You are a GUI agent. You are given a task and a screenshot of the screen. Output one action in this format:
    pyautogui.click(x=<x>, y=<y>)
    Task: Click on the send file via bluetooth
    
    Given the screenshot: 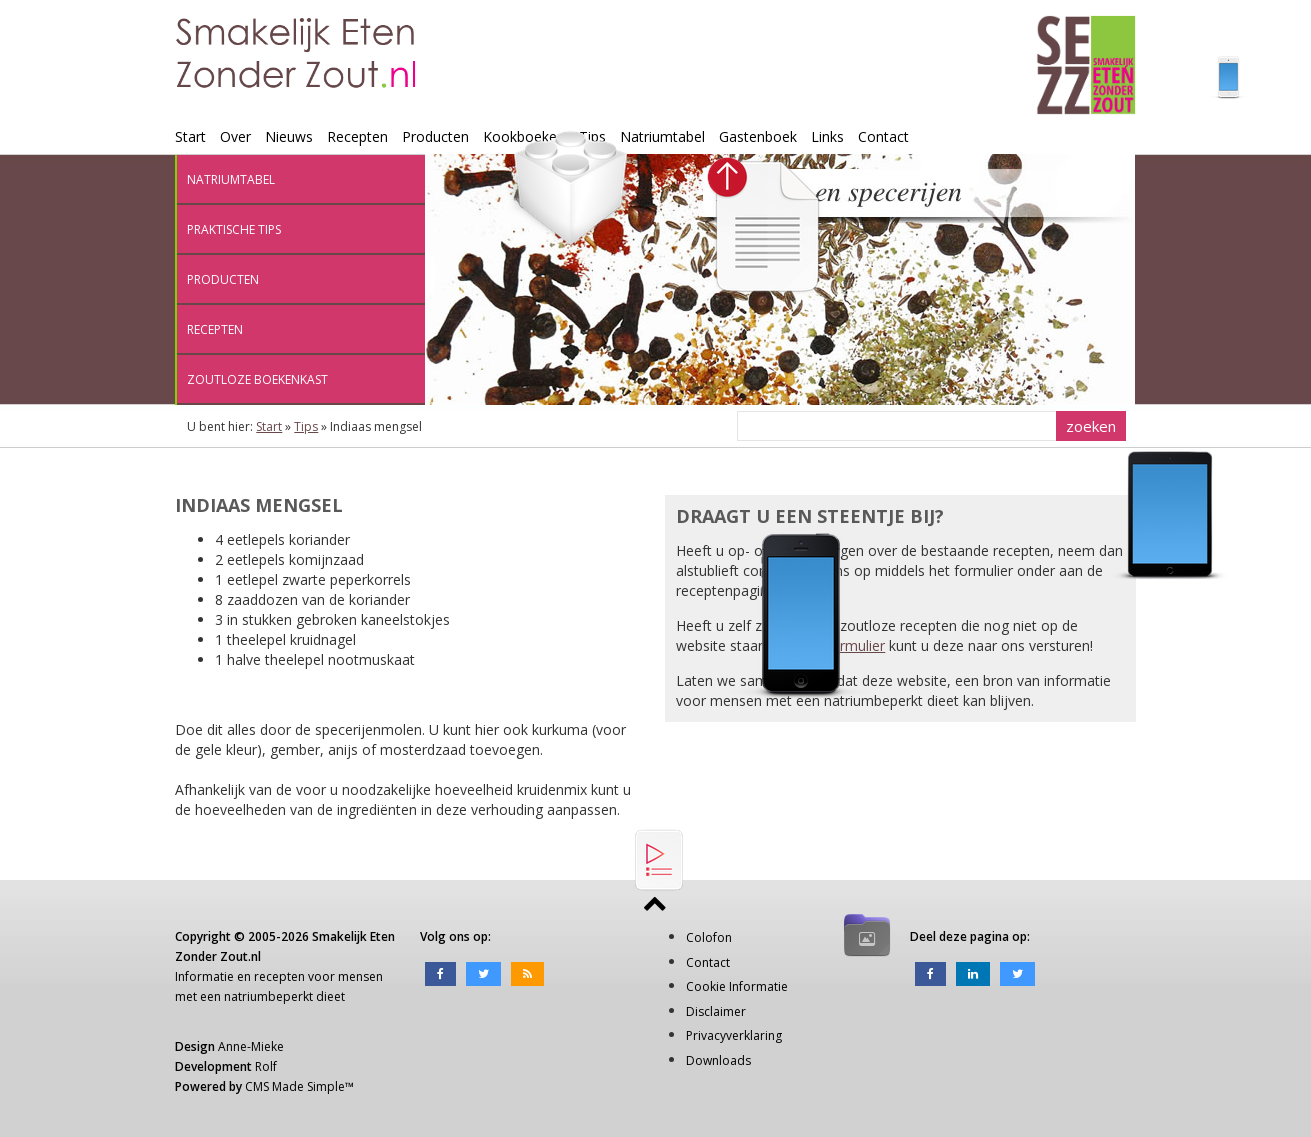 What is the action you would take?
    pyautogui.click(x=767, y=226)
    